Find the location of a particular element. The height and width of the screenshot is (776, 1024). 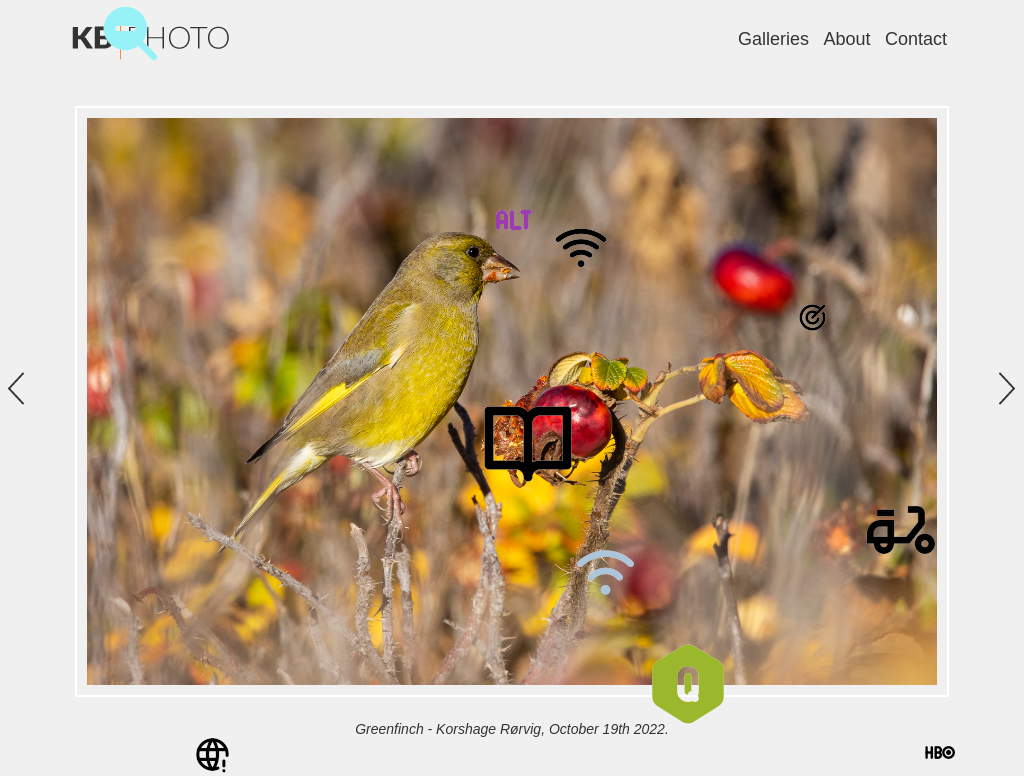

keyboard alt key indicator is located at coordinates (514, 220).